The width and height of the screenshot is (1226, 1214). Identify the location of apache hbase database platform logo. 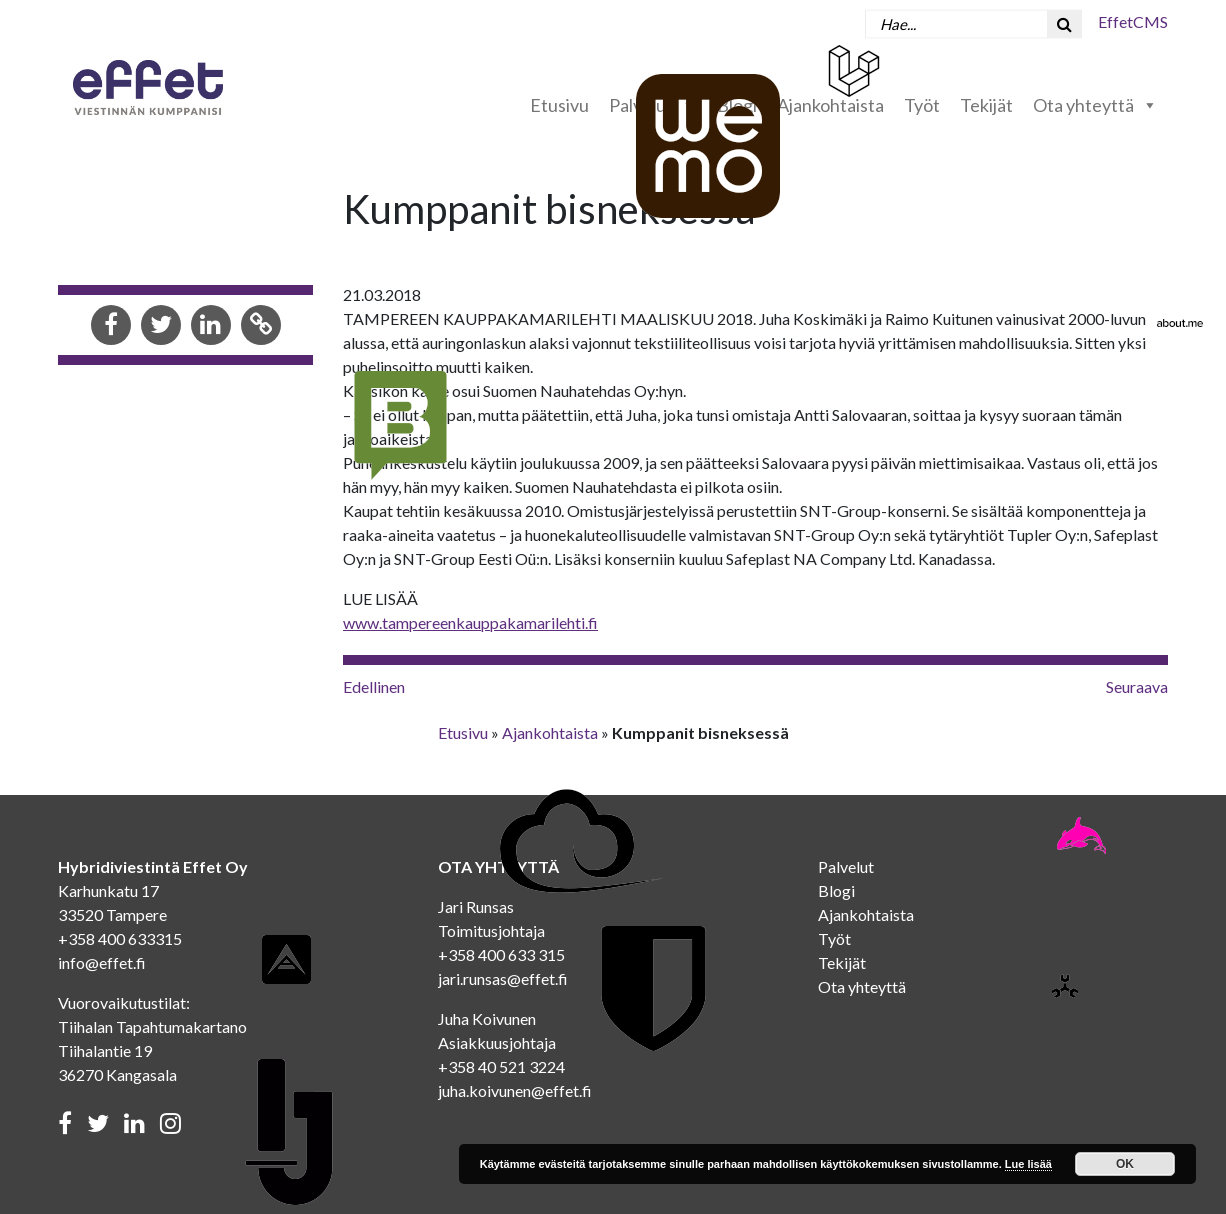
(1081, 835).